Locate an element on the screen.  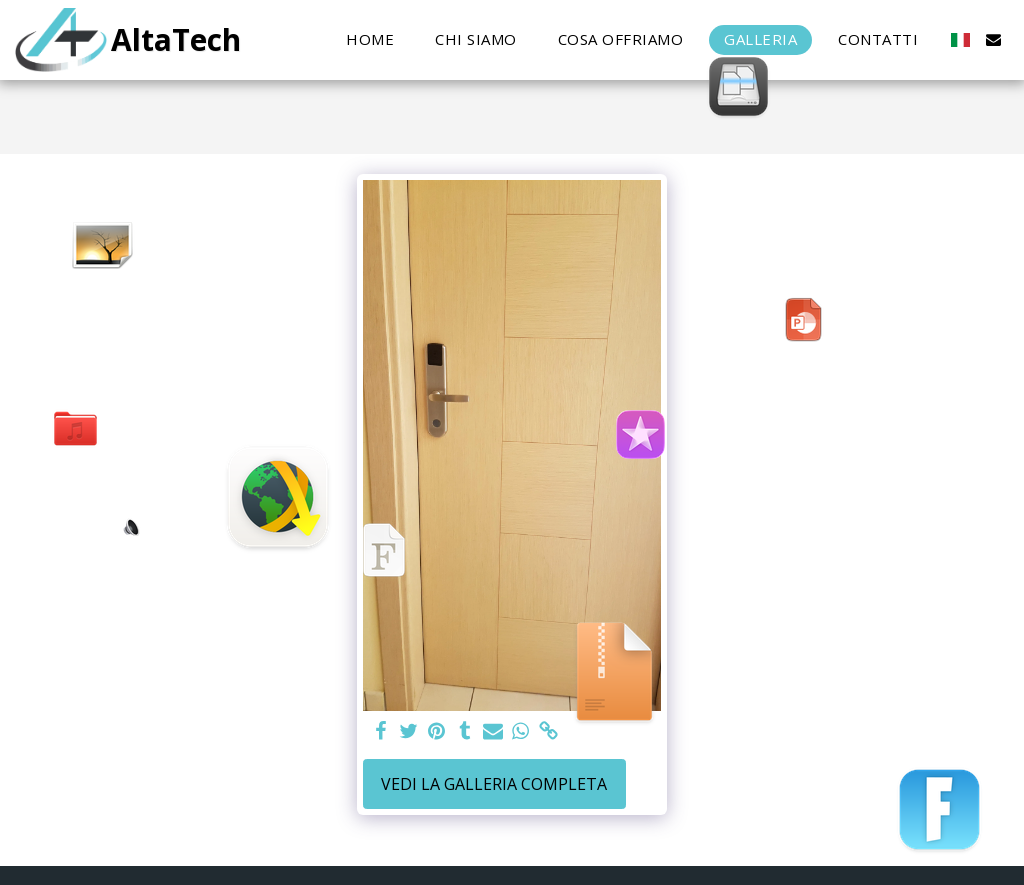
indicates an image file type is located at coordinates (102, 246).